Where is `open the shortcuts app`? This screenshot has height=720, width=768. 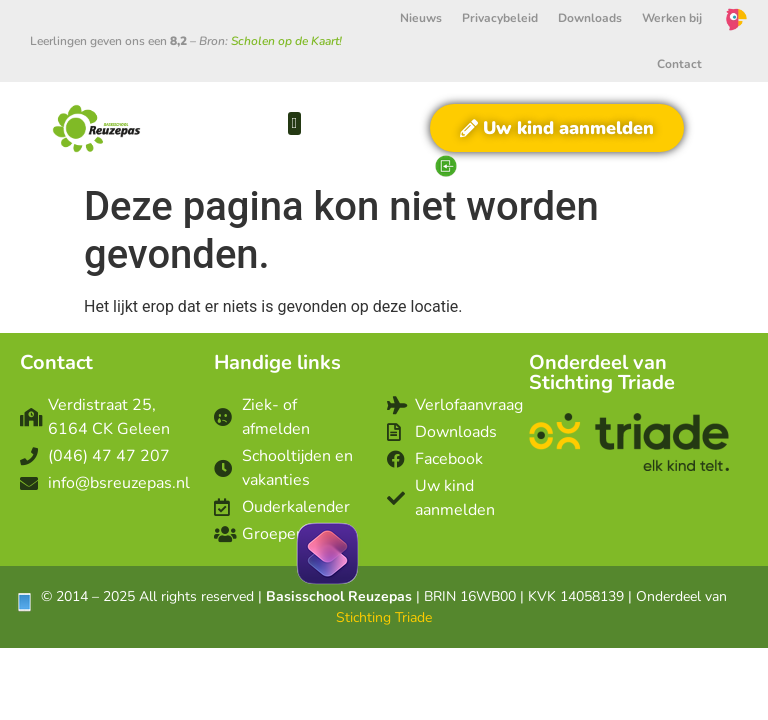 open the shortcuts app is located at coordinates (327, 553).